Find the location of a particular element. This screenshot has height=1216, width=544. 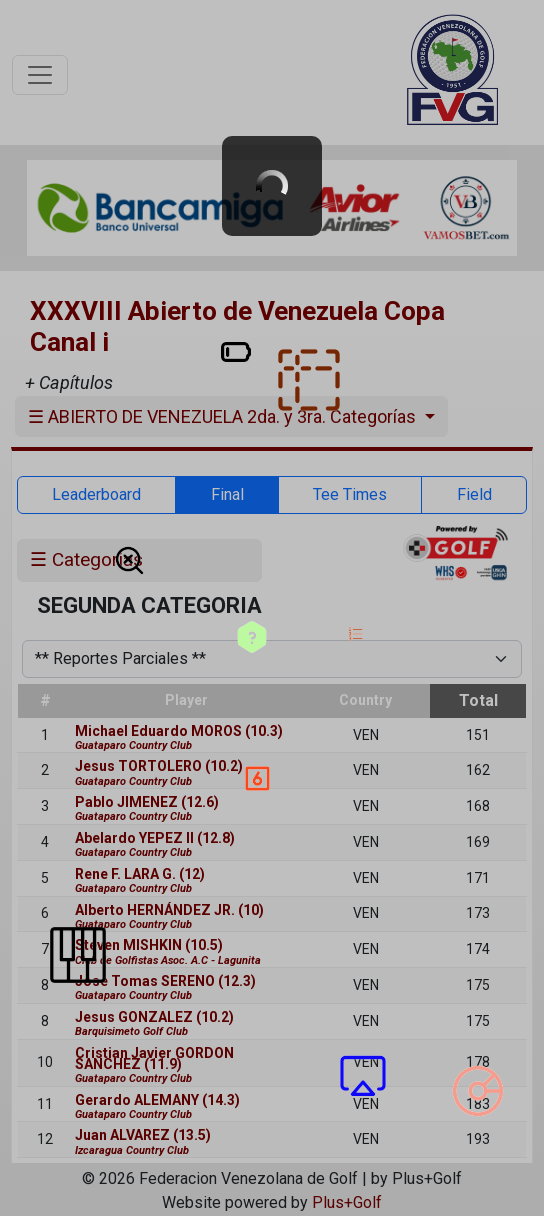

create a new project from a template is located at coordinates (309, 380).